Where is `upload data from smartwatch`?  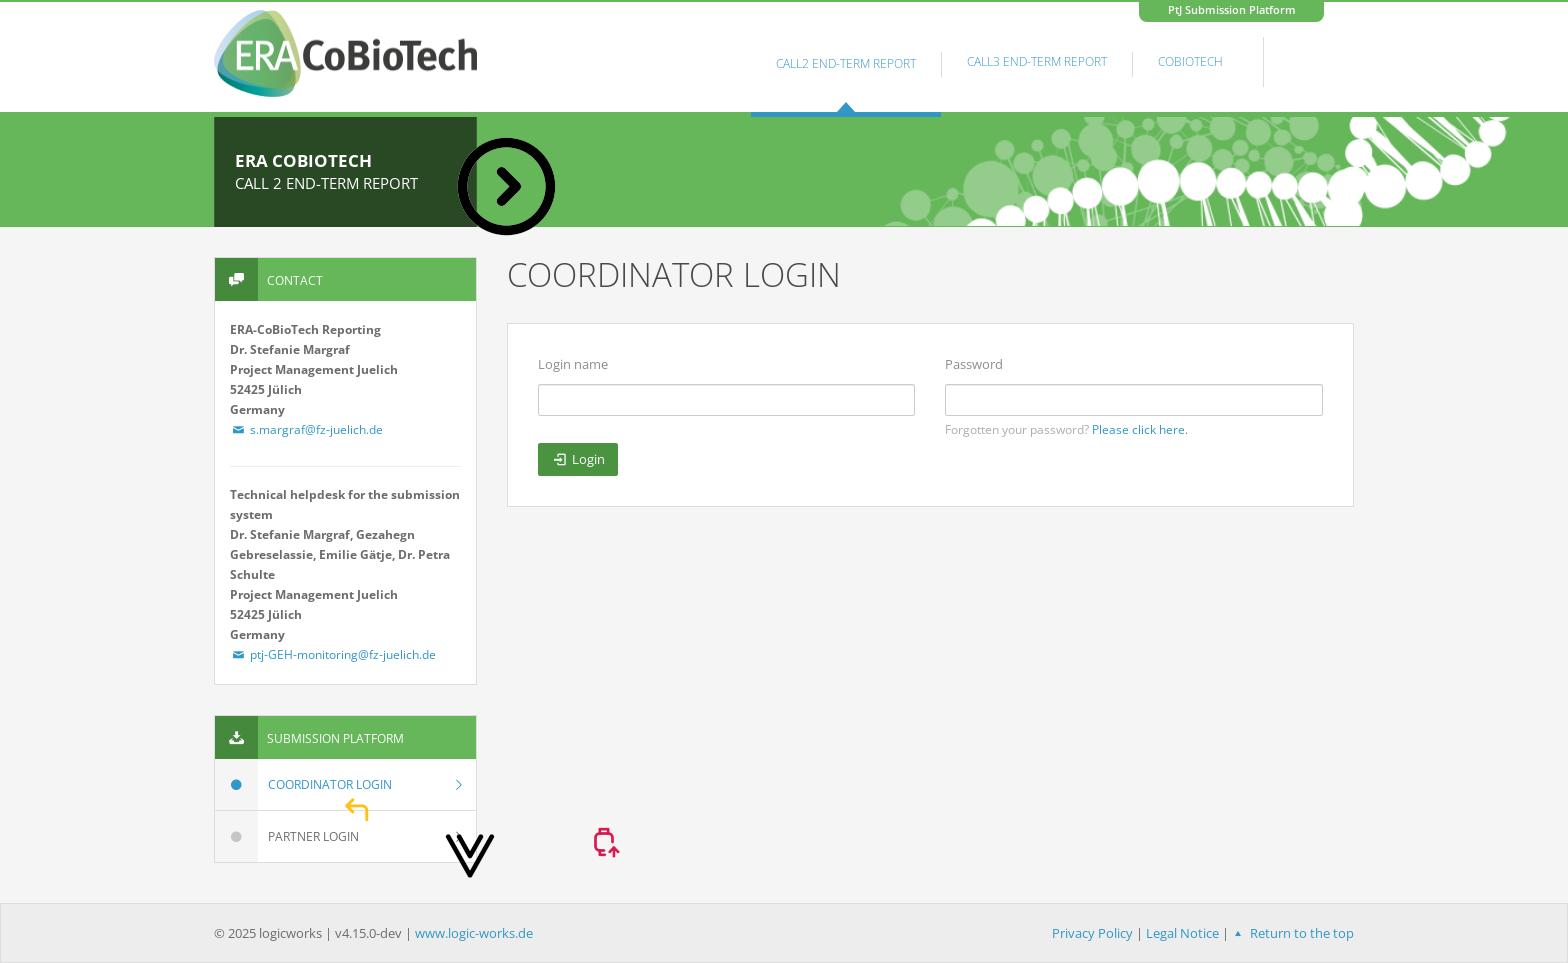 upload data from smartwatch is located at coordinates (604, 842).